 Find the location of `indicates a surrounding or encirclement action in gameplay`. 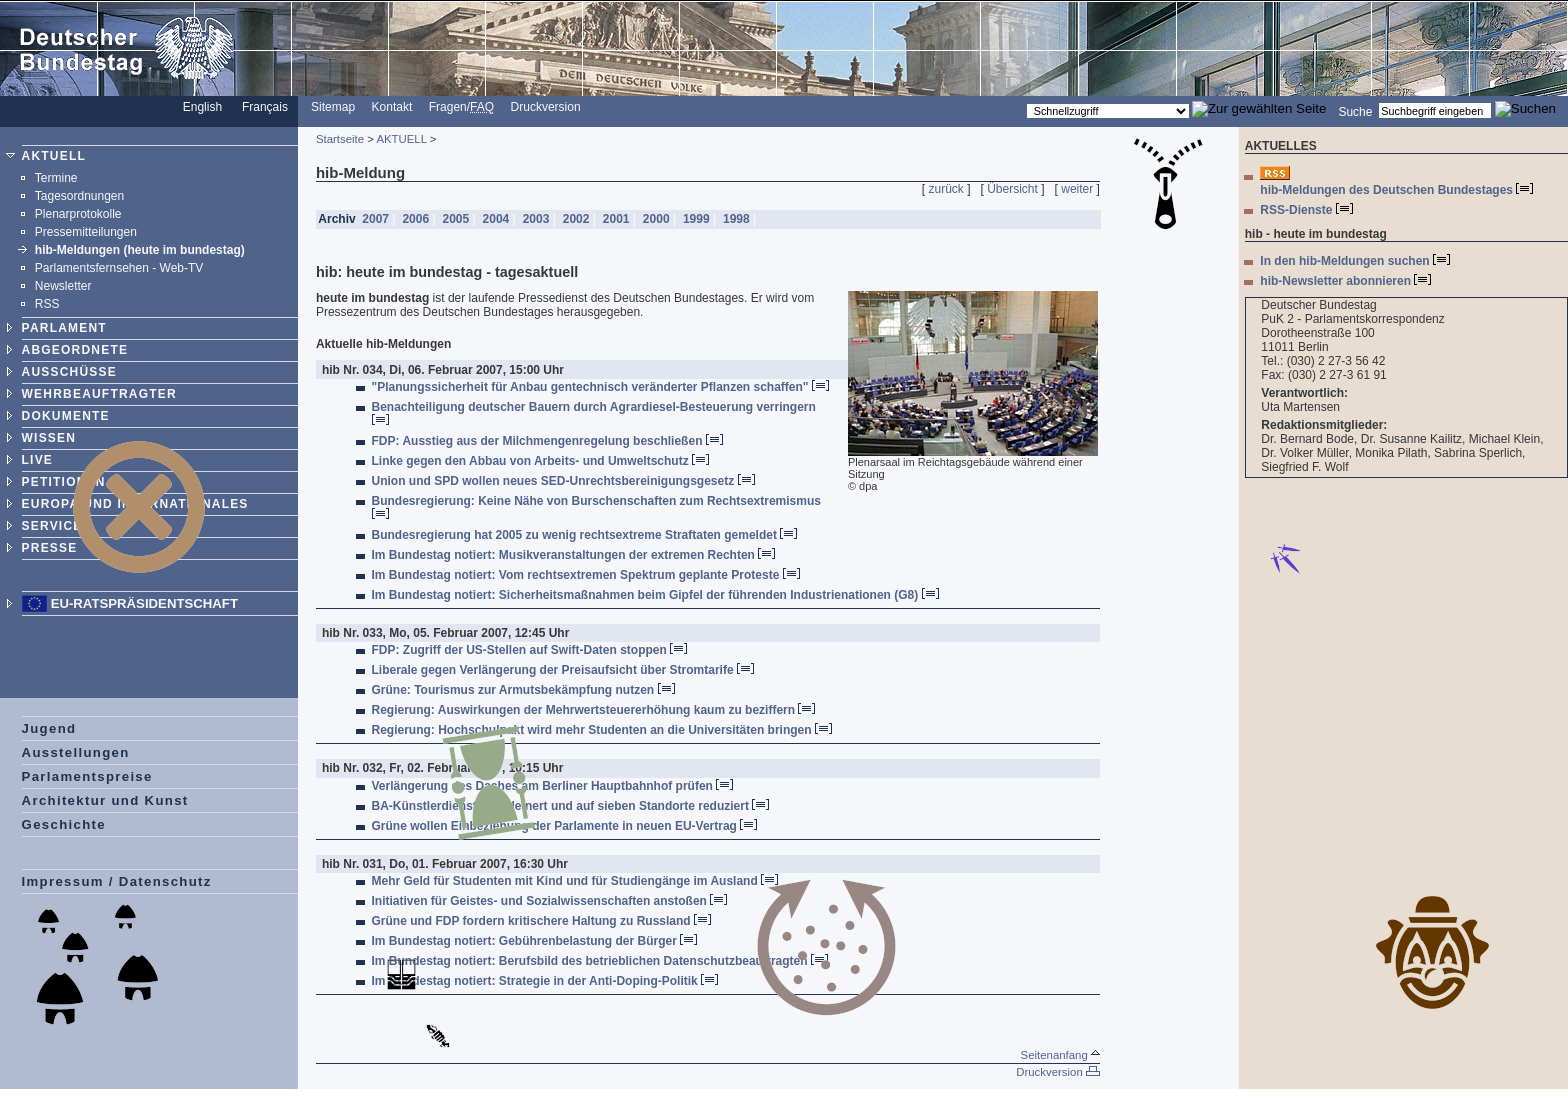

indicates a surrounding or encirclement action in gameplay is located at coordinates (826, 946).